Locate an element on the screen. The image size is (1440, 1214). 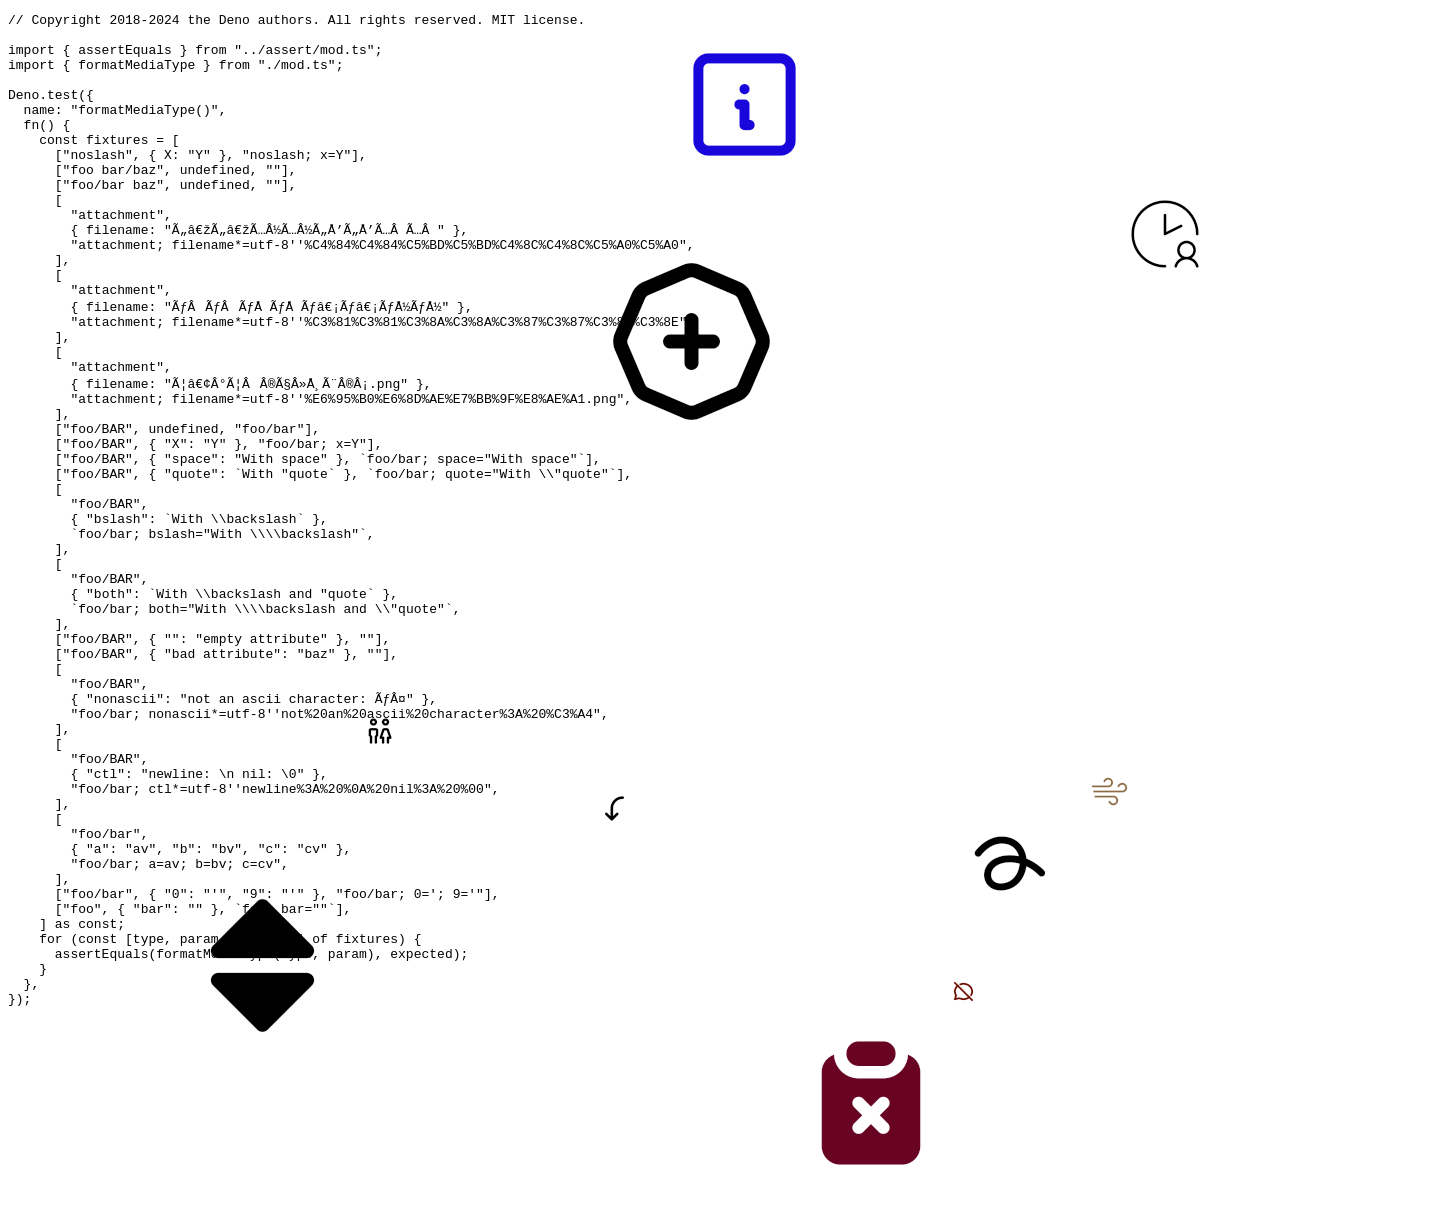
clear clipboard contents is located at coordinates (871, 1103).